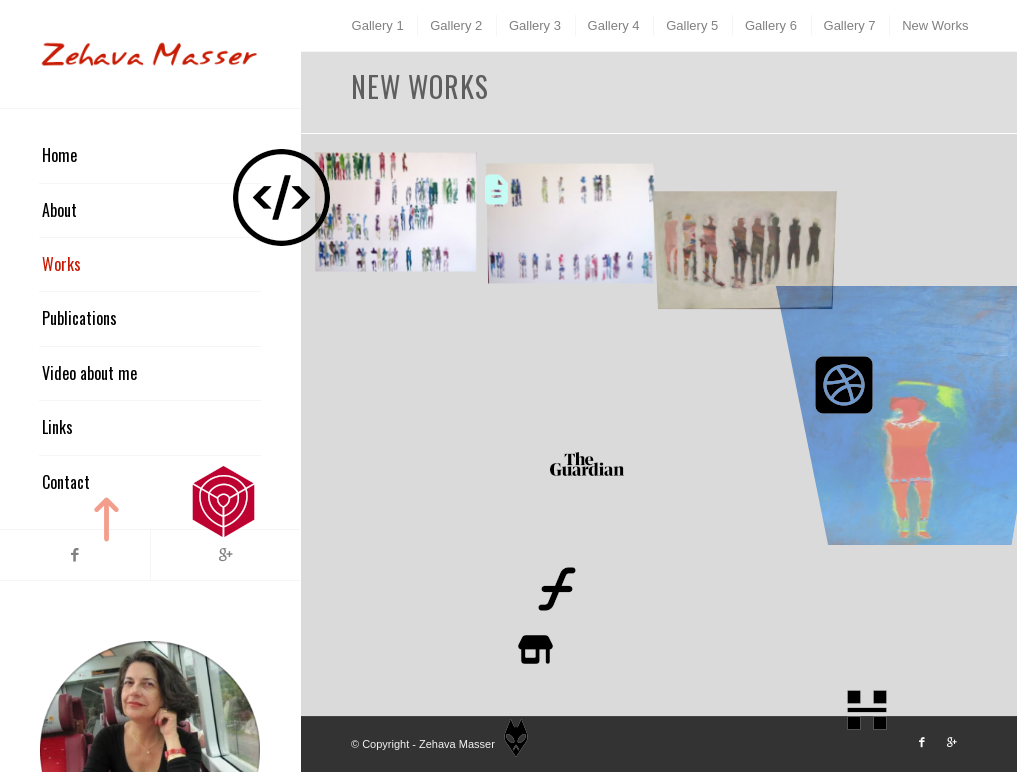  I want to click on open foobar2000 audio player, so click(516, 738).